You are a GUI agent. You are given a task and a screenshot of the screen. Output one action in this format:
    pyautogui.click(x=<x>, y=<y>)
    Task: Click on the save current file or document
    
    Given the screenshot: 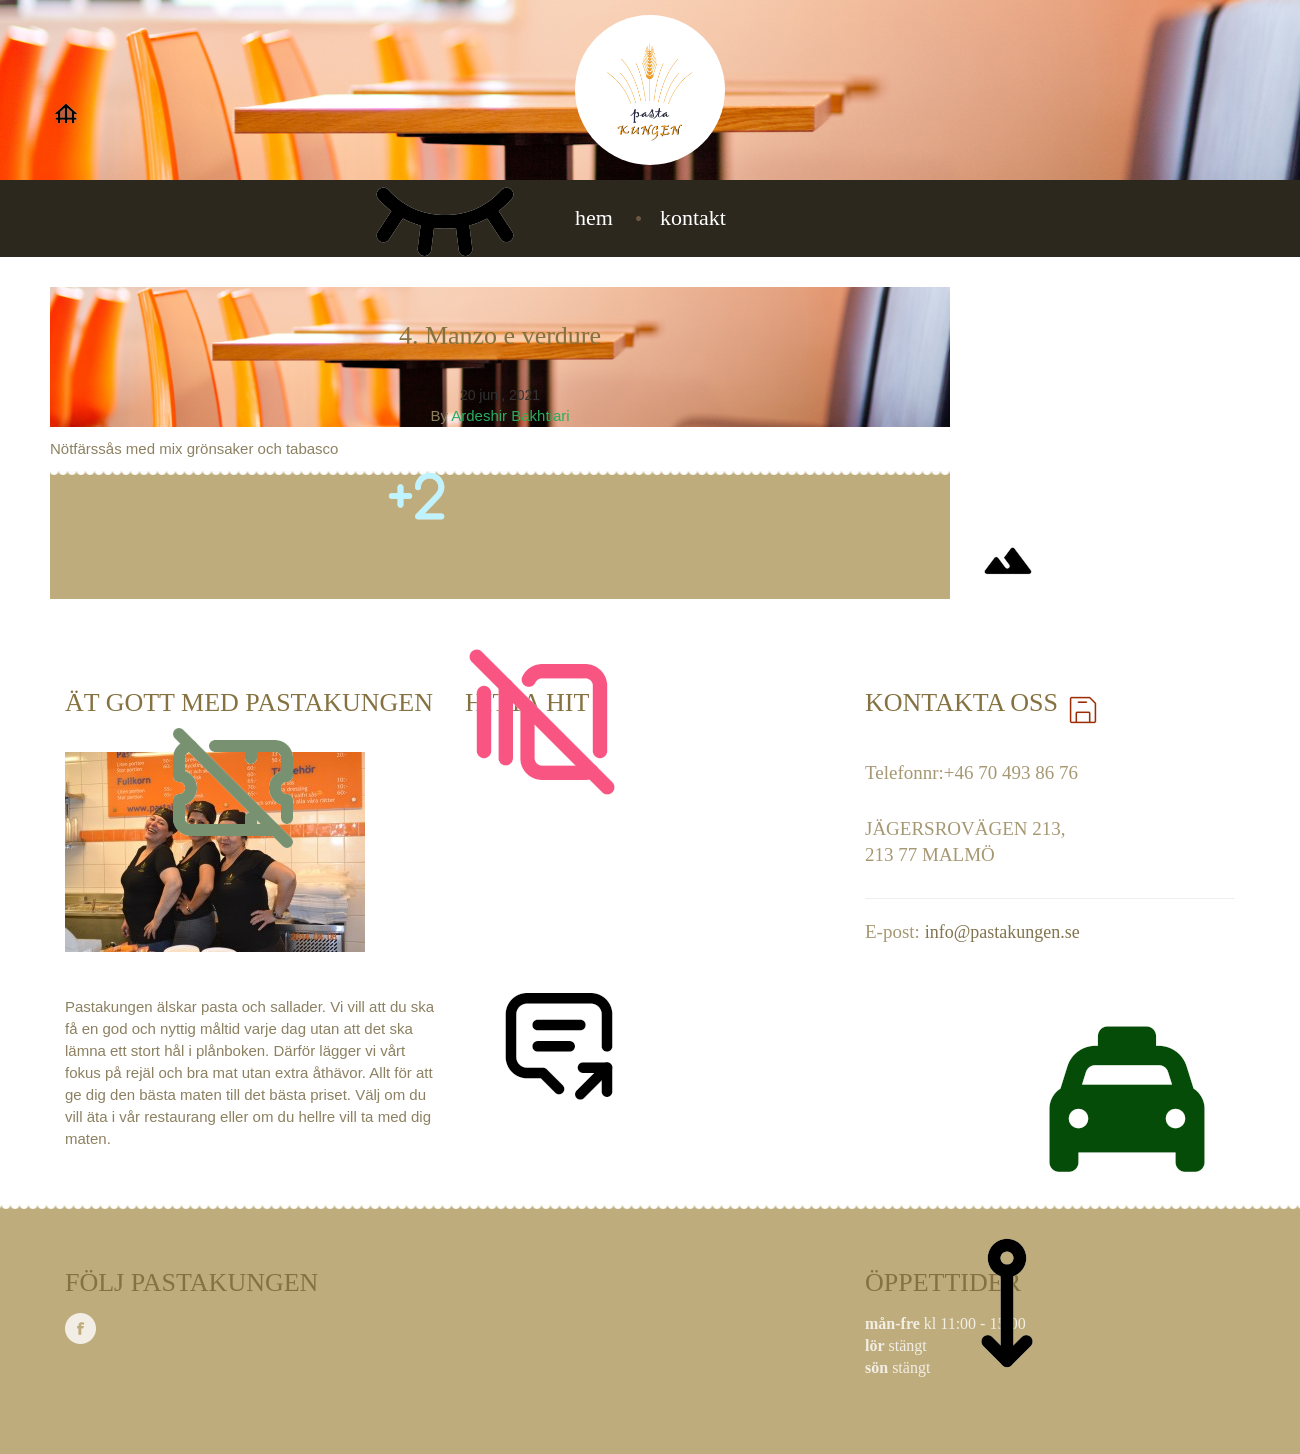 What is the action you would take?
    pyautogui.click(x=1083, y=710)
    